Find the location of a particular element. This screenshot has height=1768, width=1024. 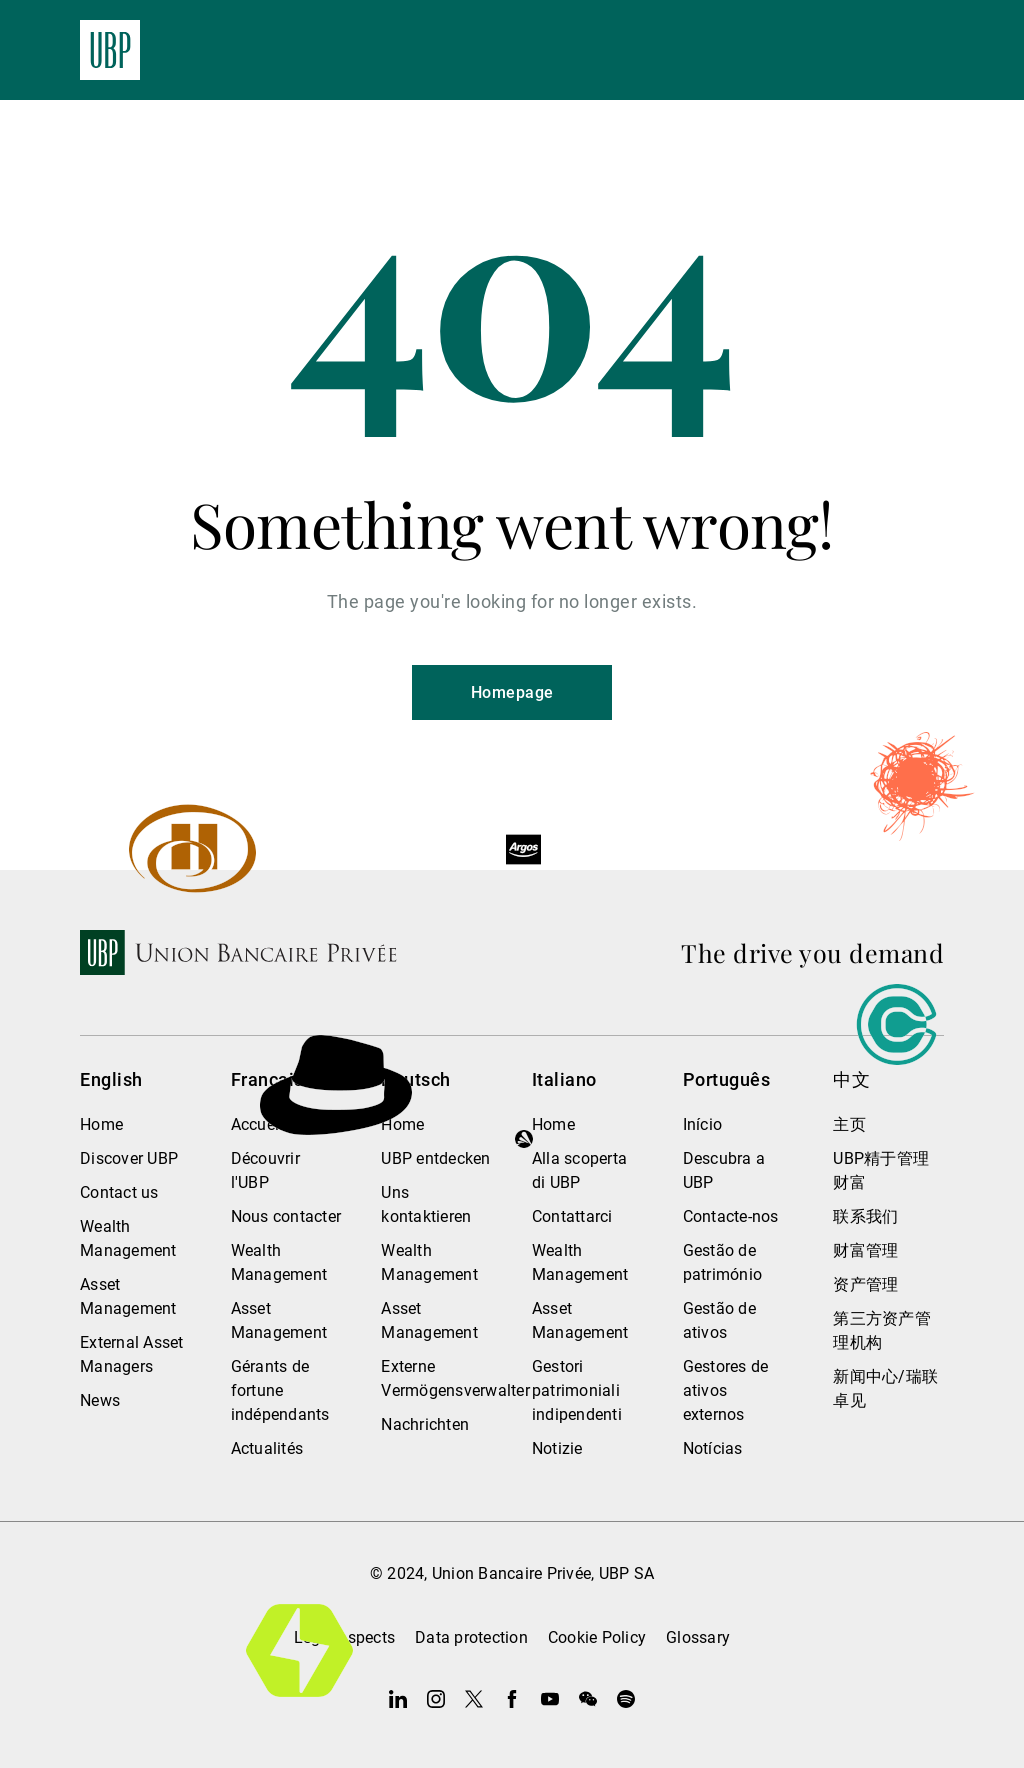

hilton hotels and resorts logo is located at coordinates (192, 848).